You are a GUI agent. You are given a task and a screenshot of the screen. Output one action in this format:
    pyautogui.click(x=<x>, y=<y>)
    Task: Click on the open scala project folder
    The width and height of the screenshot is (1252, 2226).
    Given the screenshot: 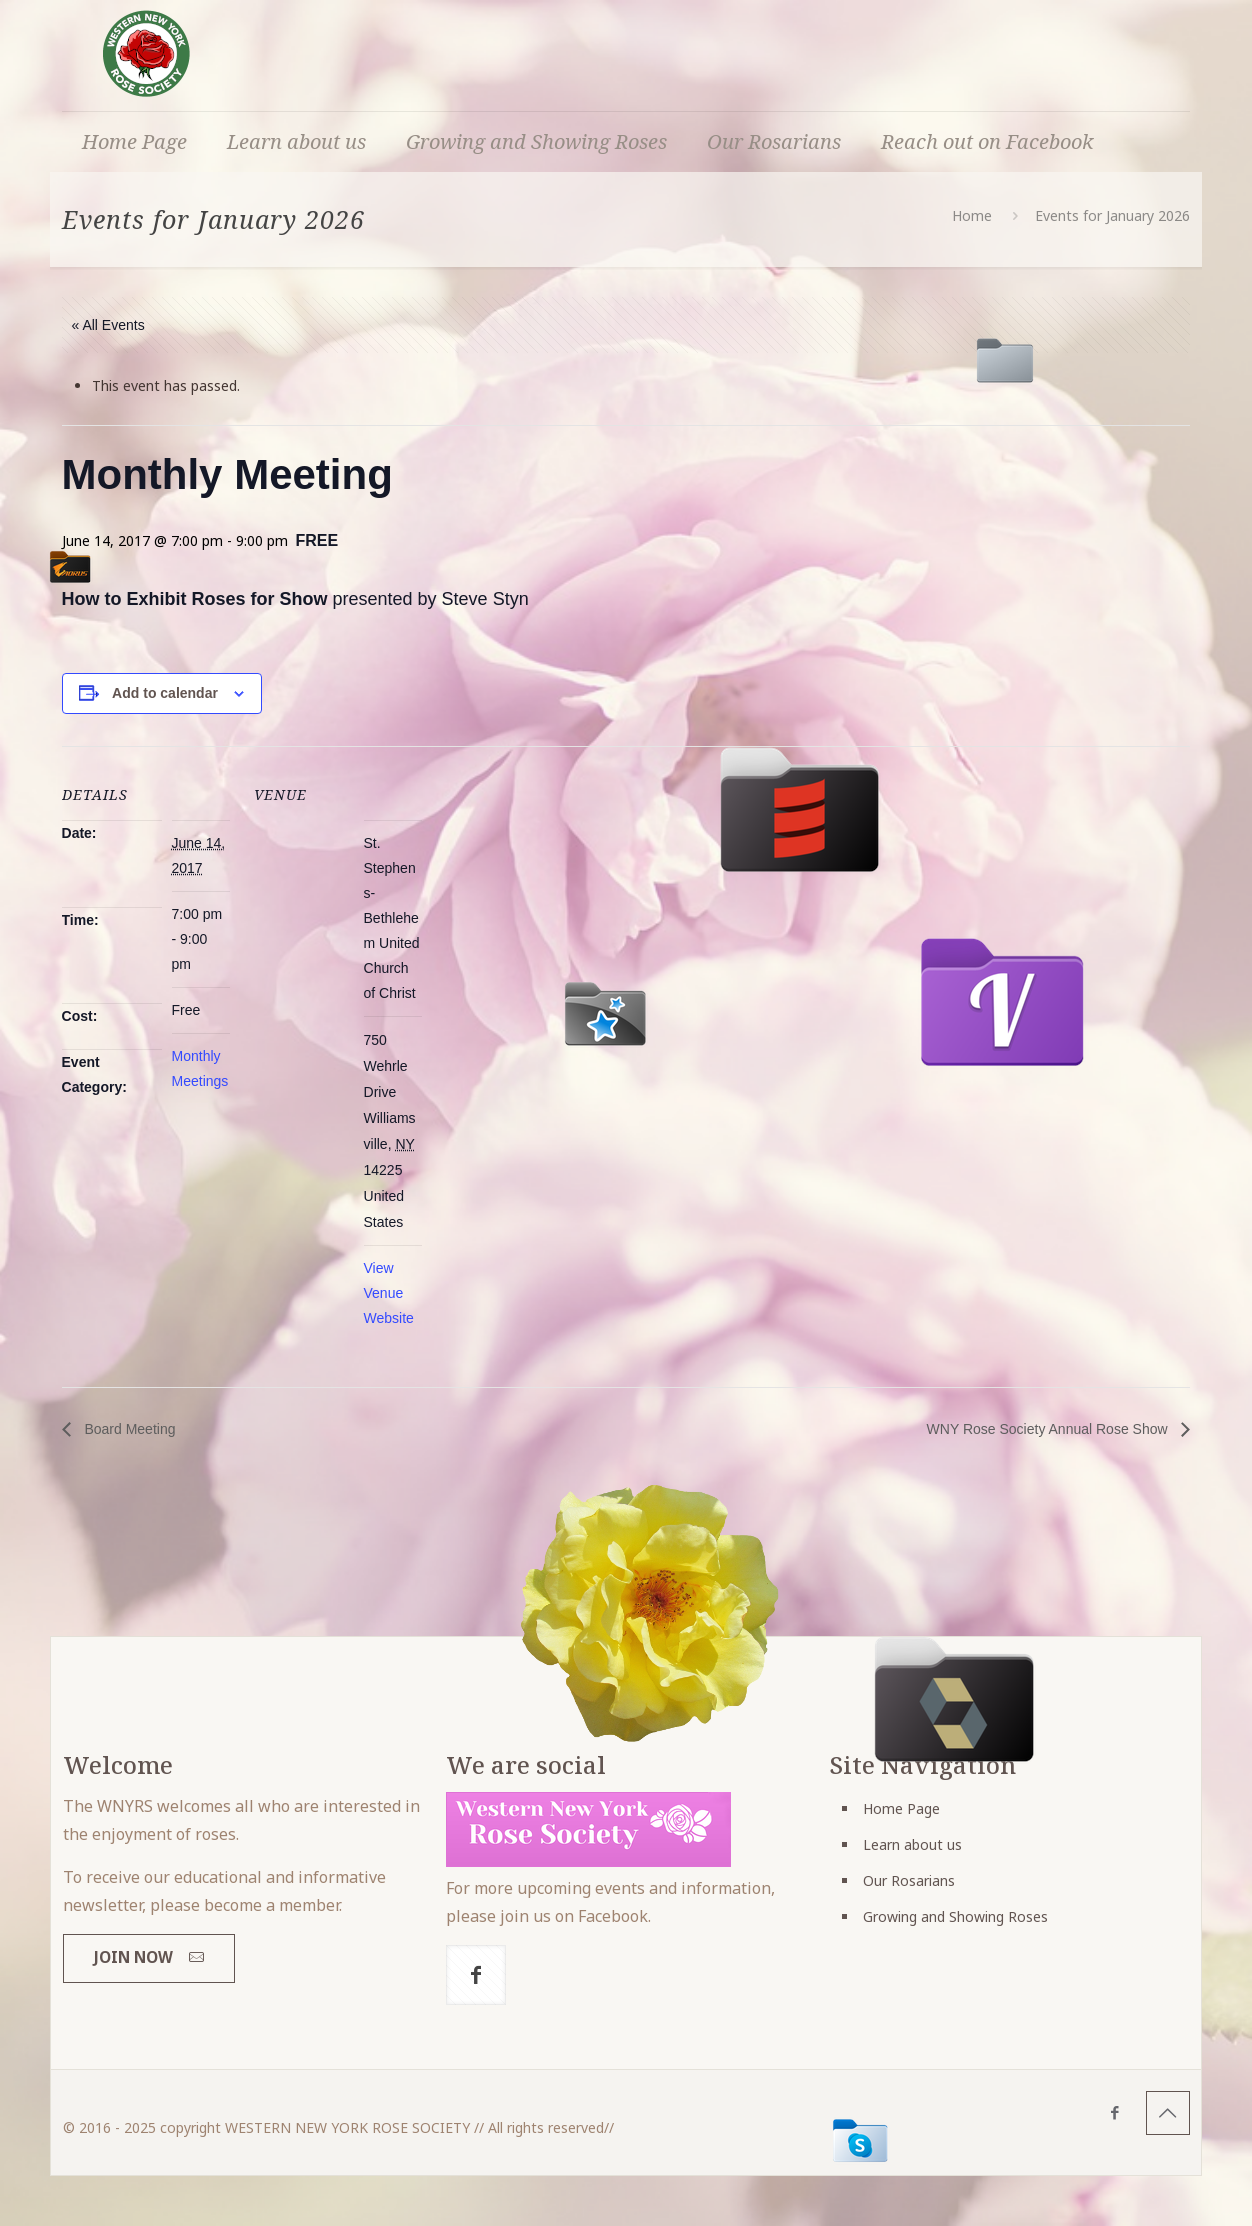 What is the action you would take?
    pyautogui.click(x=799, y=814)
    